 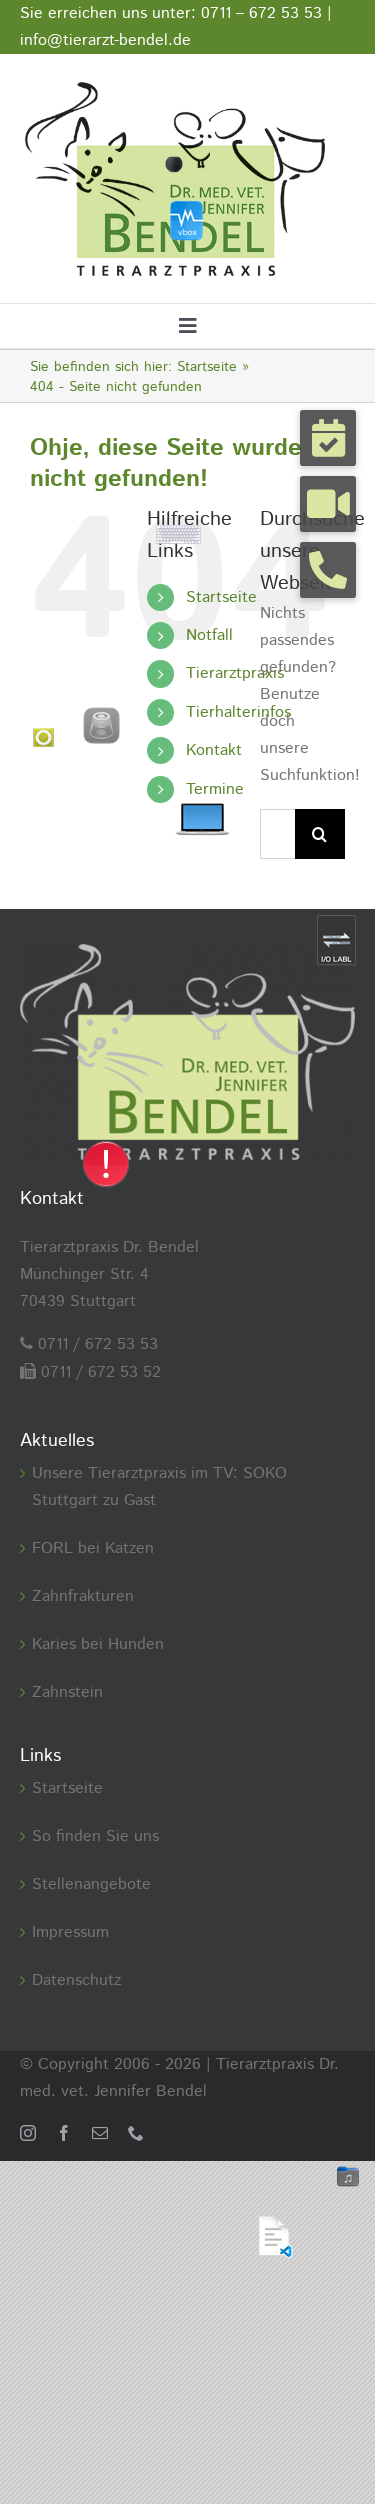 I want to click on connect a bluetooth keyboard, so click(x=178, y=534).